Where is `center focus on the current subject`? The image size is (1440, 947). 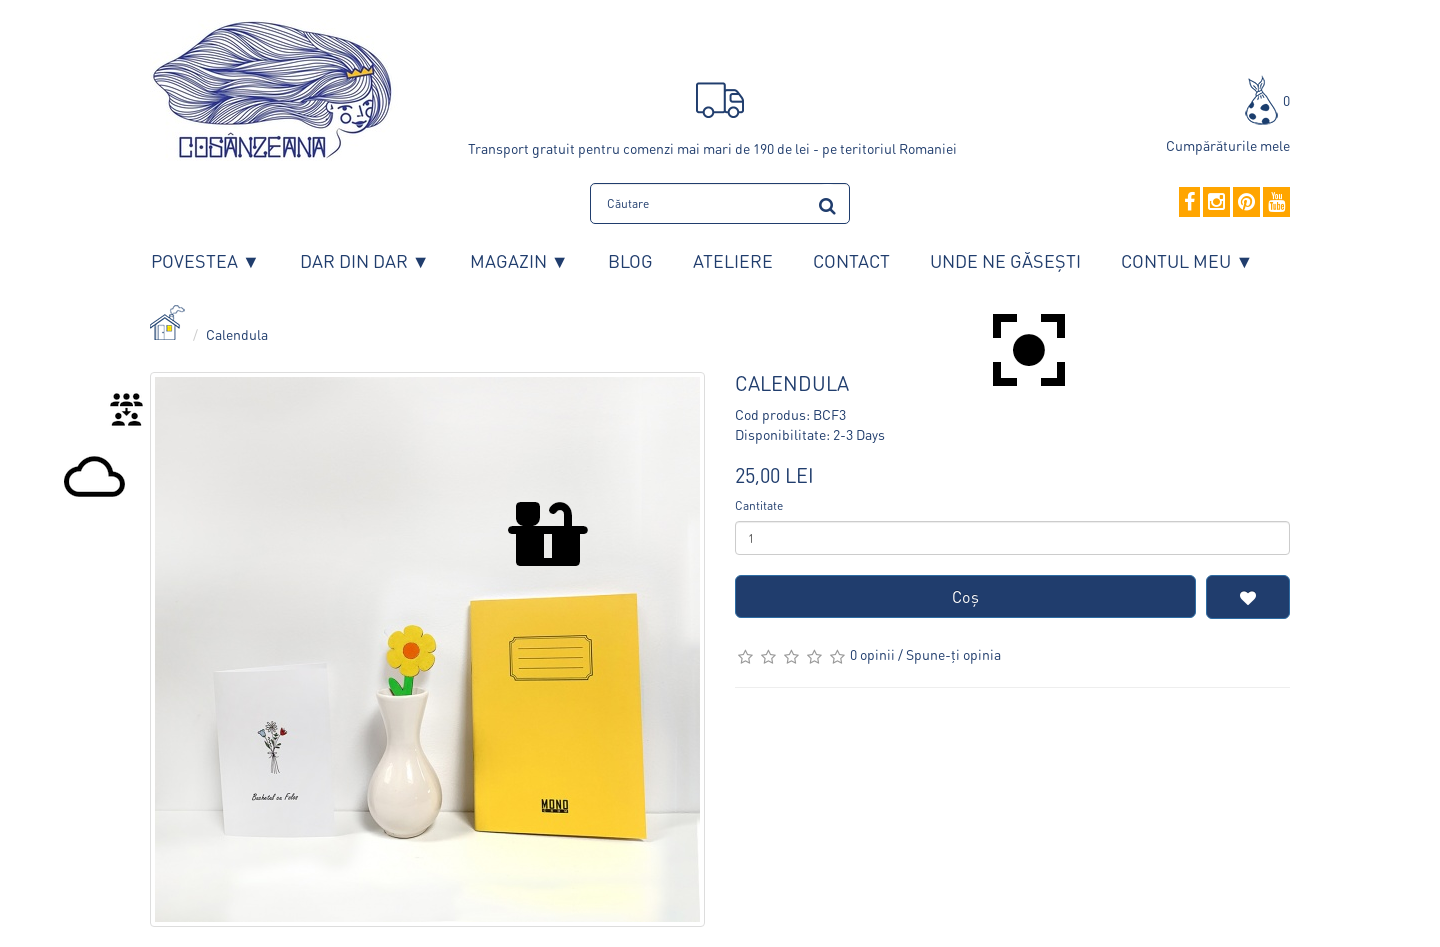 center focus on the current subject is located at coordinates (1029, 350).